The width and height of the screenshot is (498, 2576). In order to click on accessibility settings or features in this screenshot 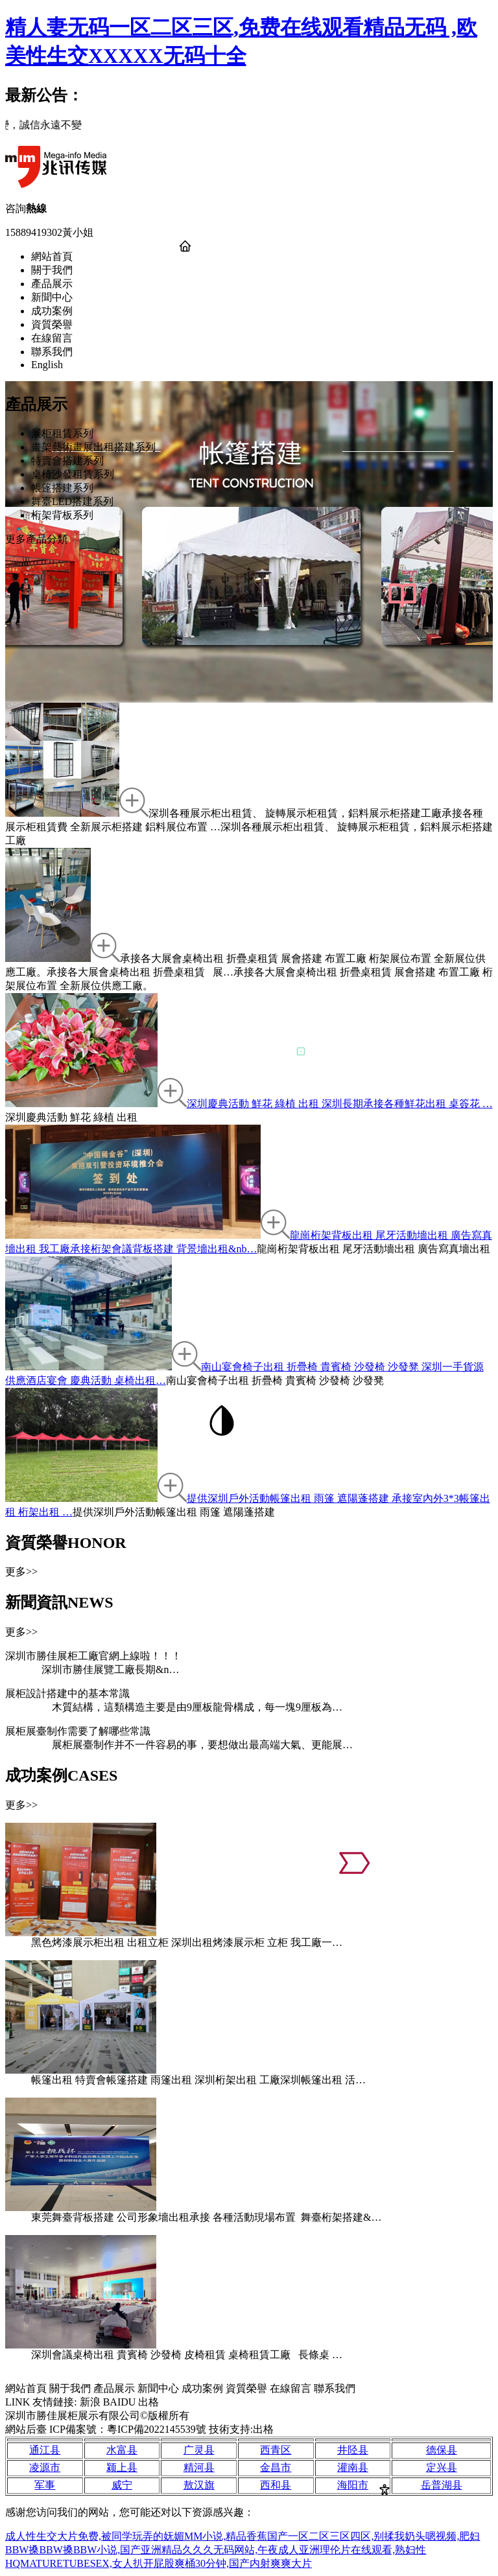, I will do `click(385, 2490)`.